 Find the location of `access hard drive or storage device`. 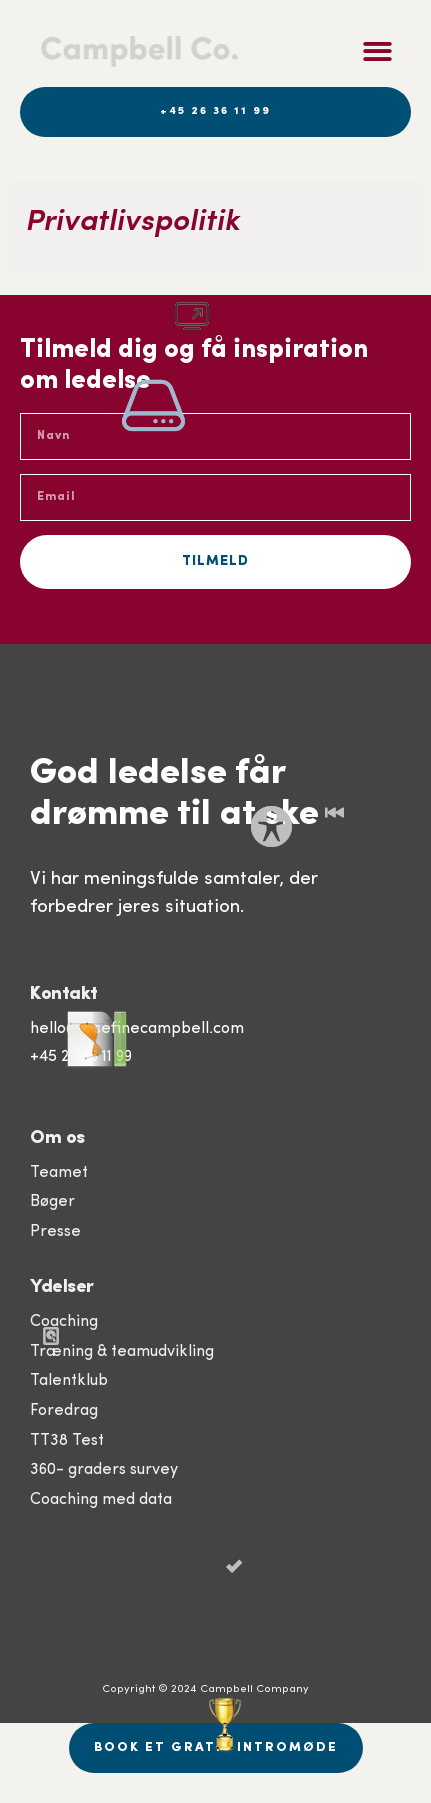

access hard drive or storage device is located at coordinates (153, 403).